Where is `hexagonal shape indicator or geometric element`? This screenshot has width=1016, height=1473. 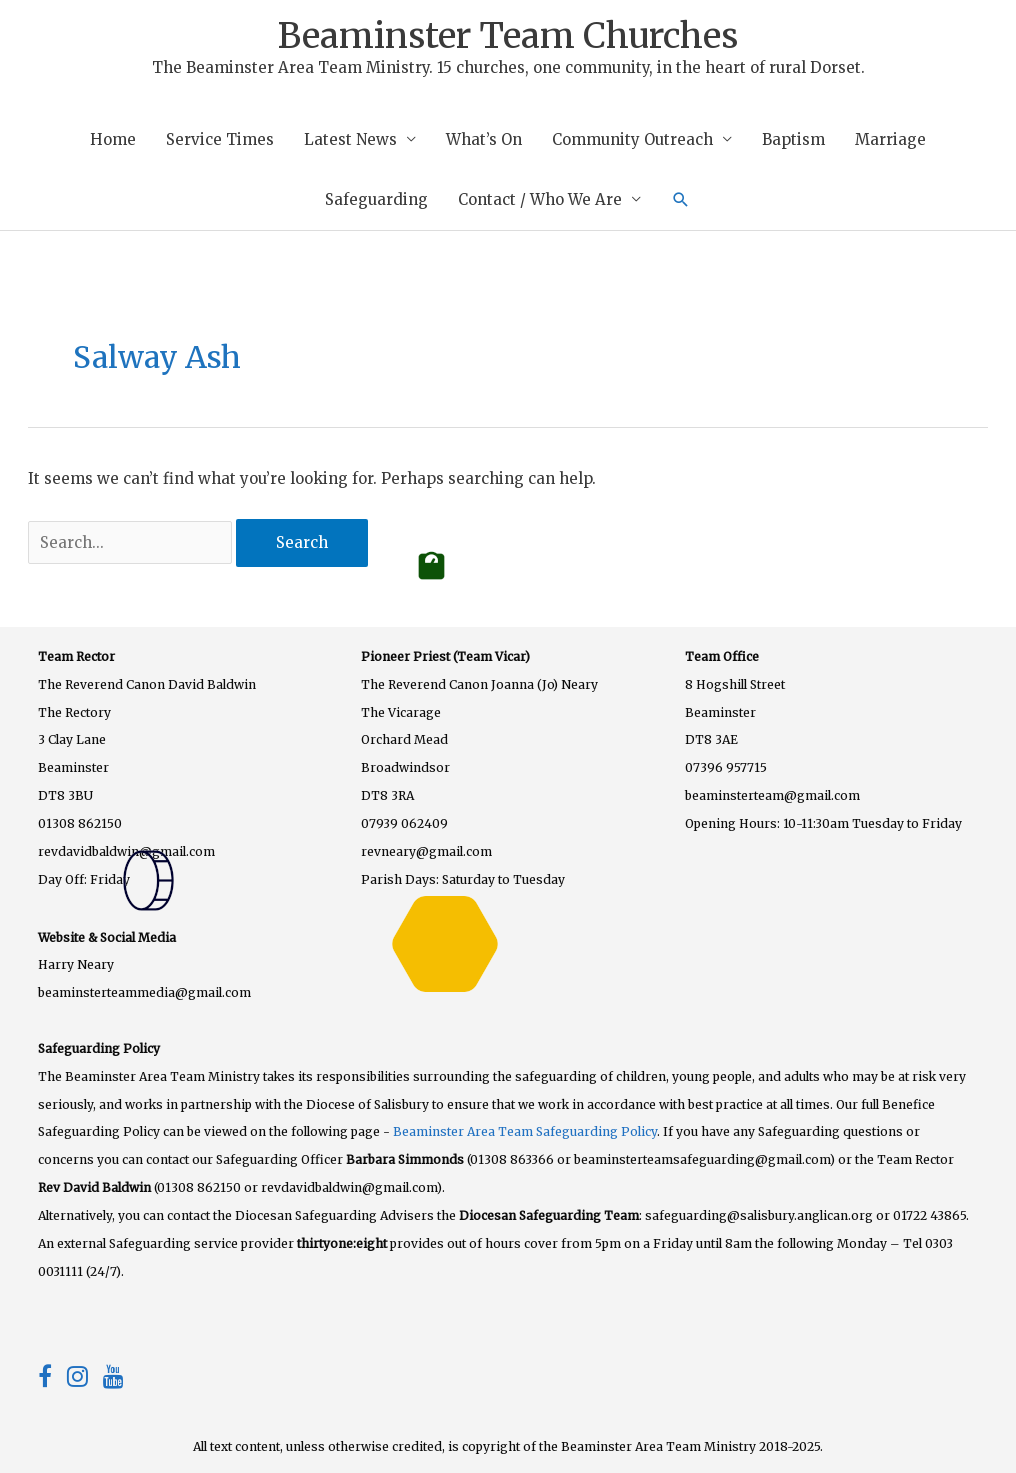
hexagonal shape indicator or geometric element is located at coordinates (445, 944).